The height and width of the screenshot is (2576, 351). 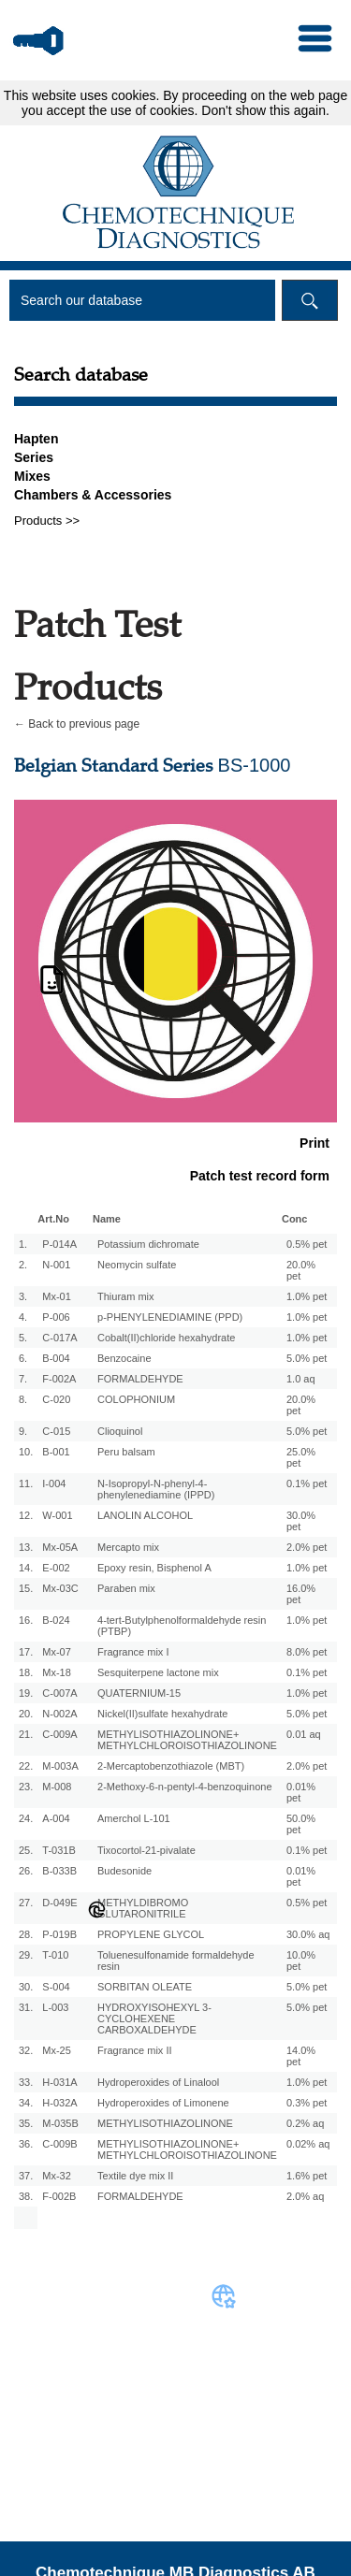 I want to click on add a website to favorites, so click(x=223, y=2295).